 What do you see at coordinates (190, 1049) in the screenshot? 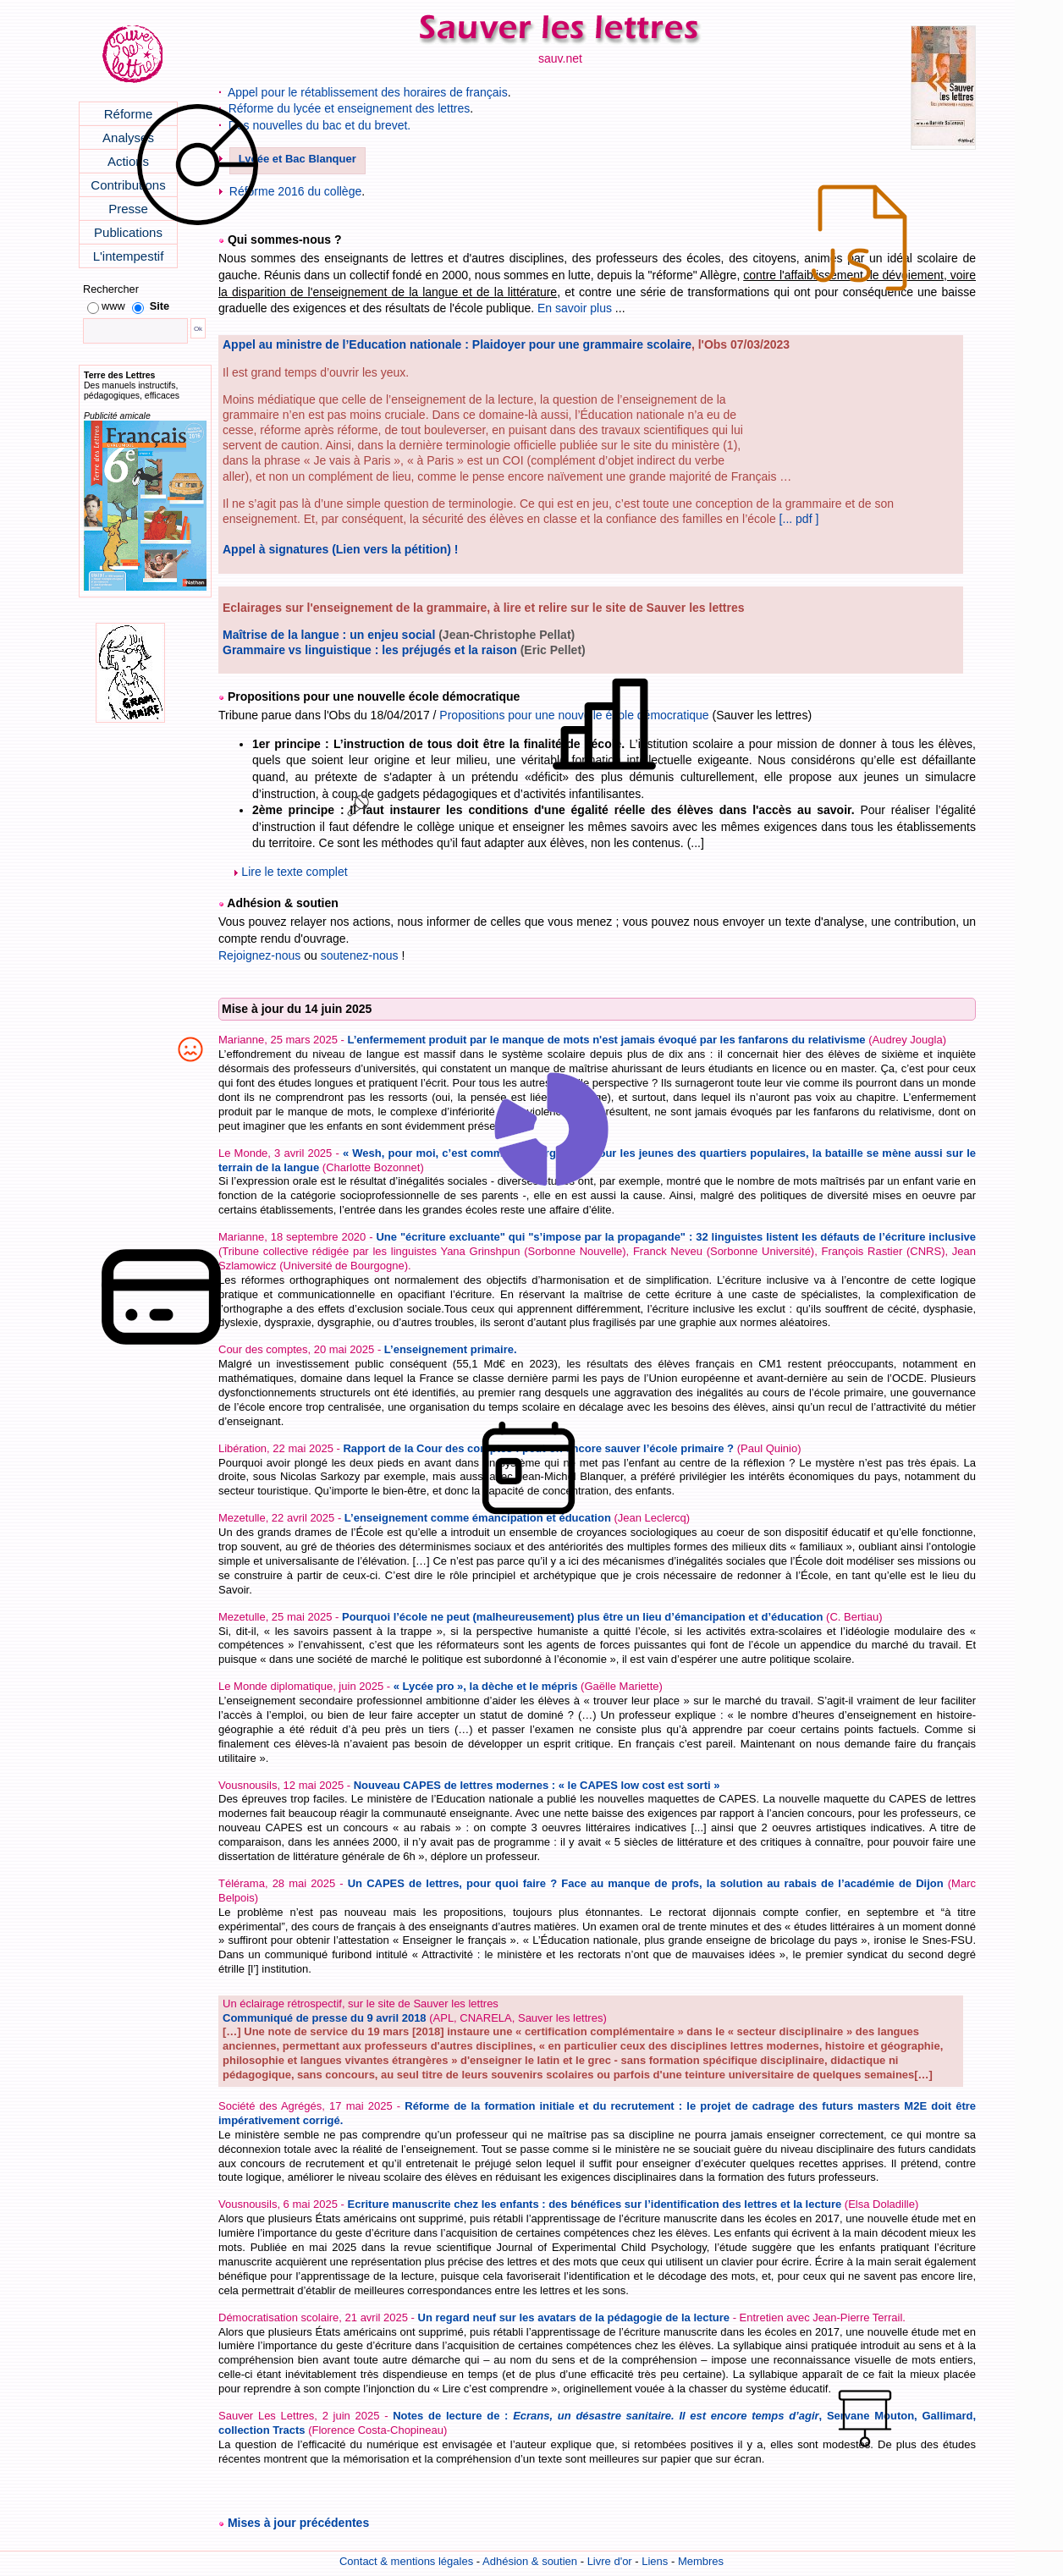
I see `indicates a nervous or anxious status` at bounding box center [190, 1049].